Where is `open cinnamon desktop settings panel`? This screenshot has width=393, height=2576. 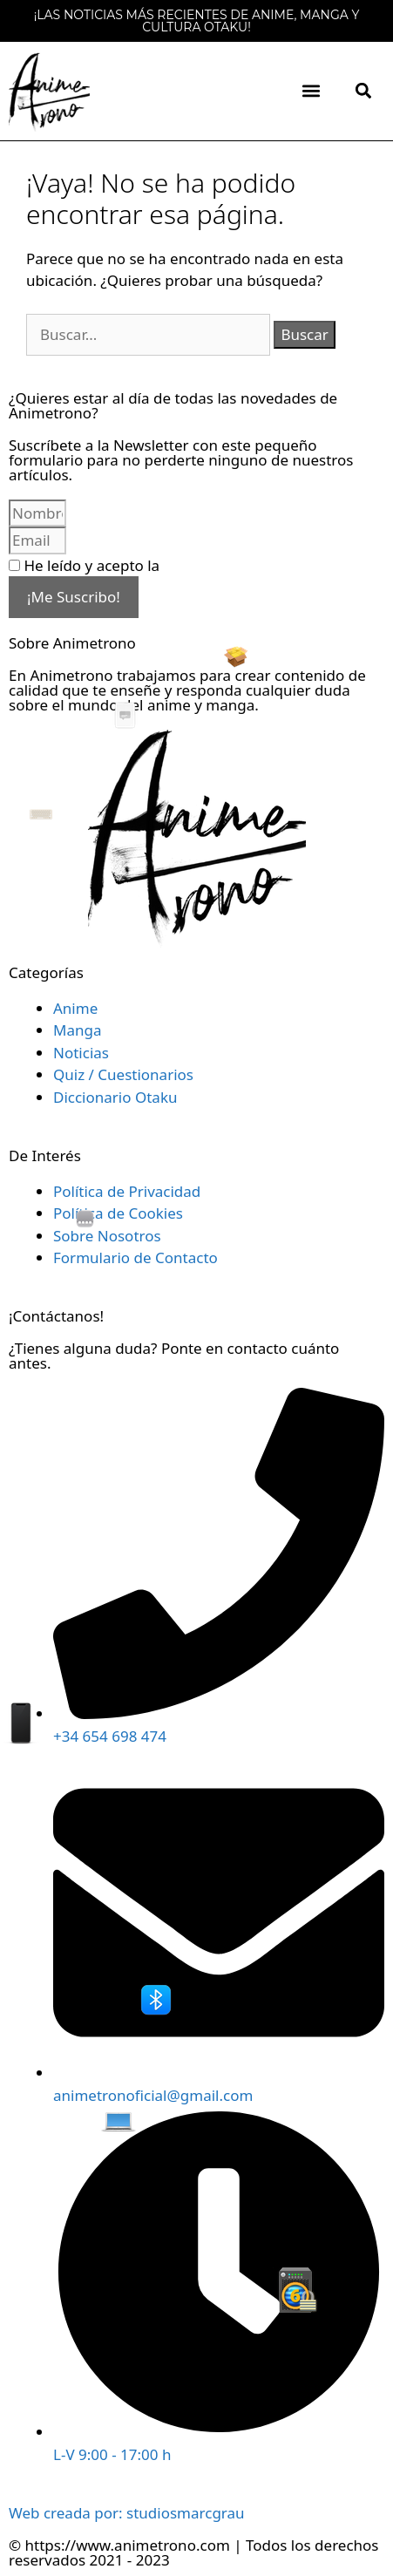 open cinnamon desktop settings panel is located at coordinates (85, 1219).